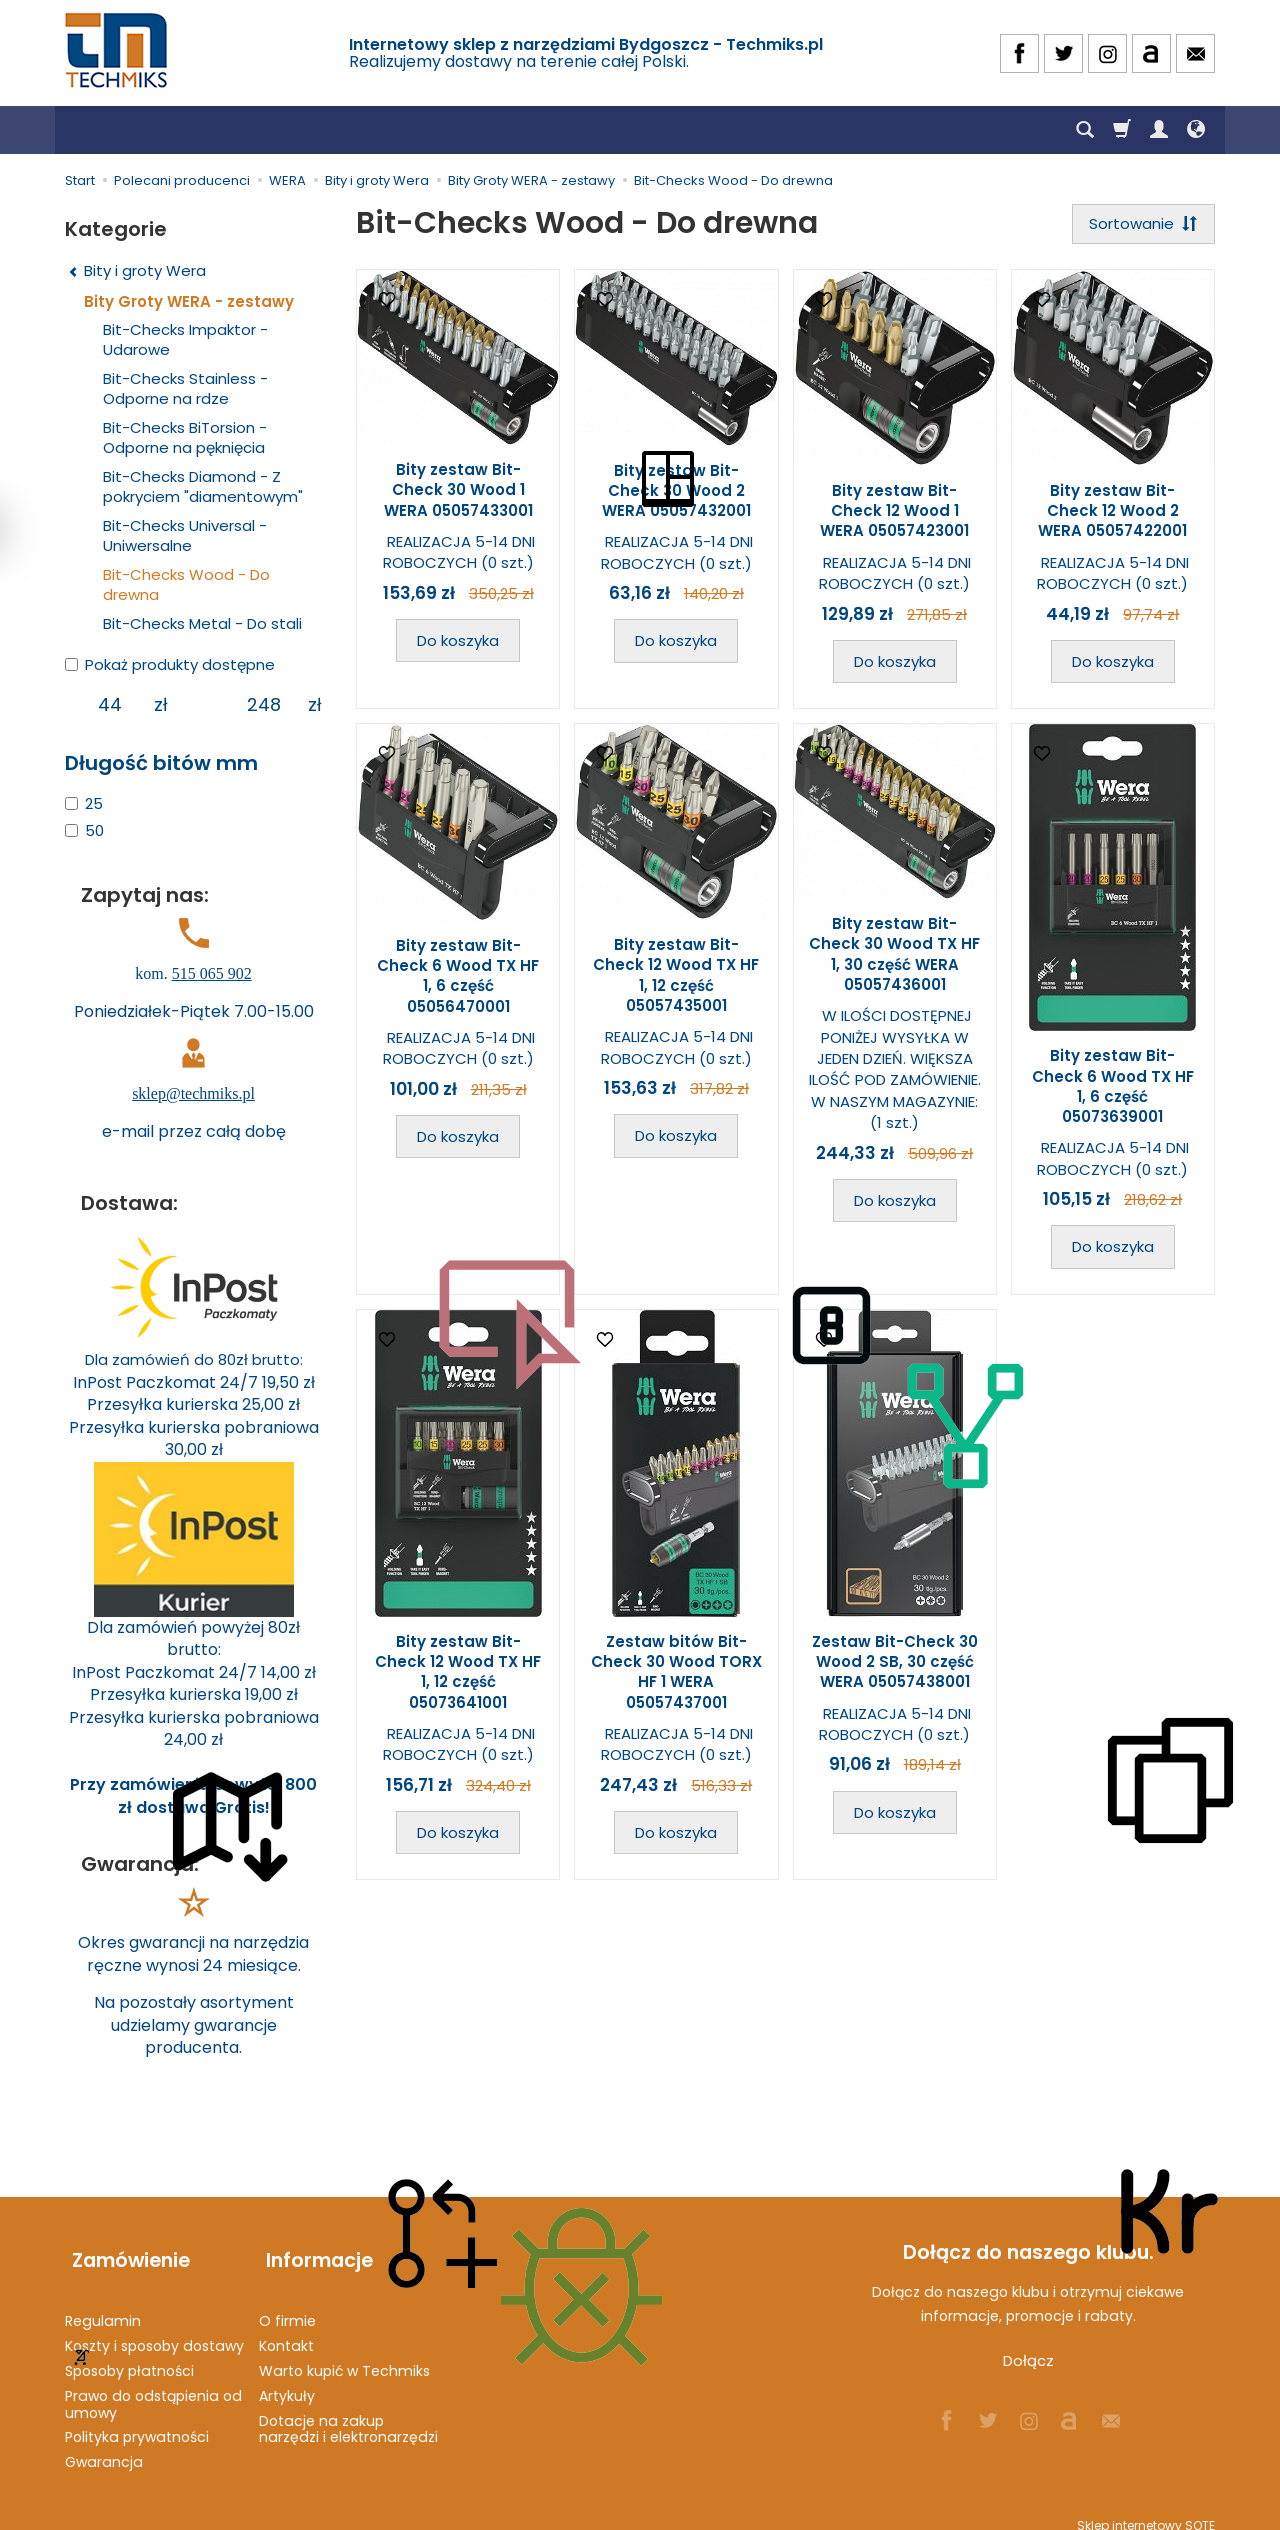 The image size is (1280, 2530). I want to click on view a collection of items, so click(1170, 1780).